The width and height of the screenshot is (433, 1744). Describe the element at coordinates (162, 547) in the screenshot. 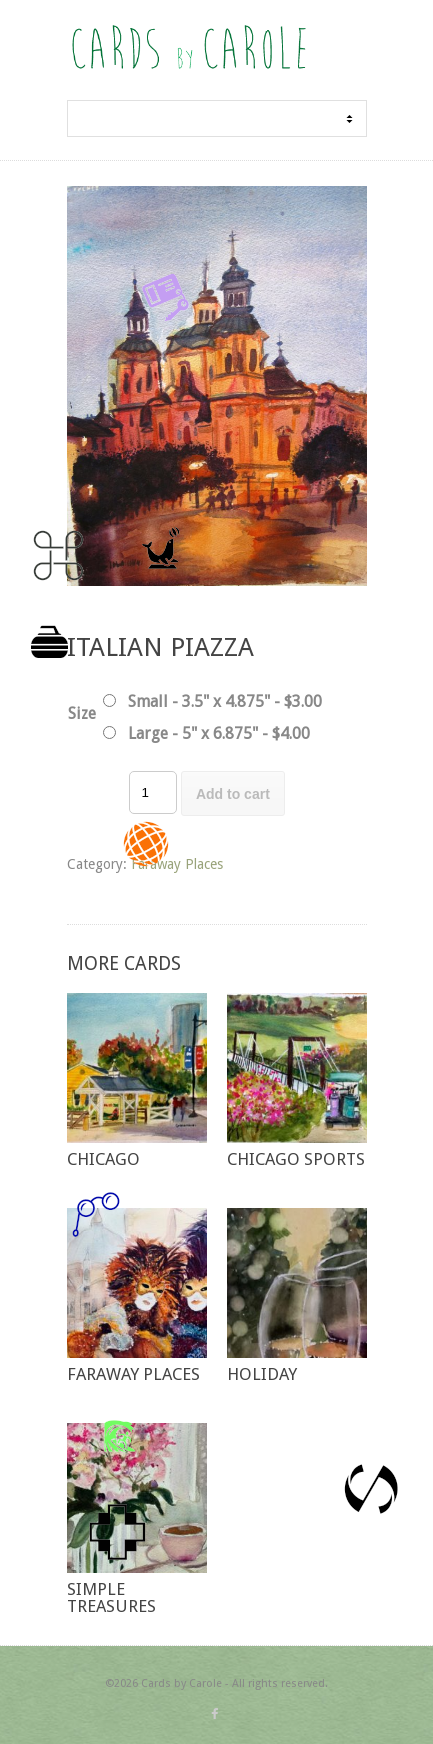

I see `decorative icon representing circus or entertainment games` at that location.